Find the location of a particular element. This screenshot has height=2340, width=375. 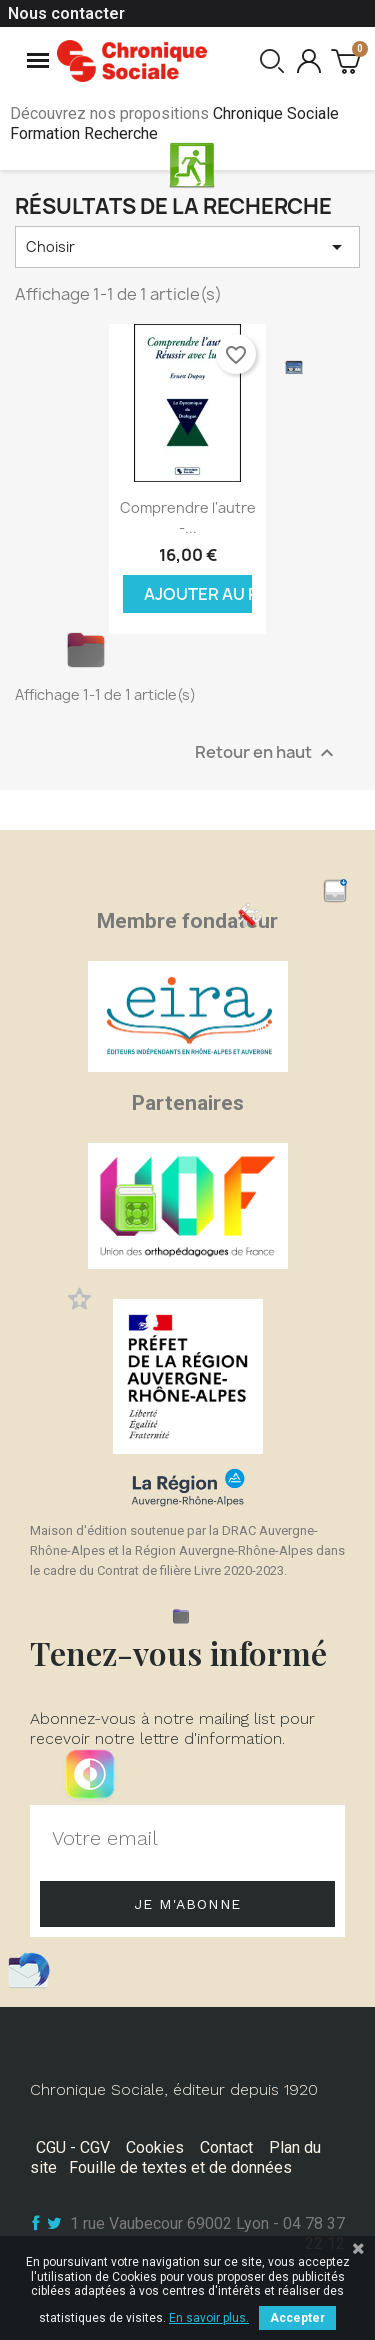

access help documentation or user manual is located at coordinates (136, 1209).